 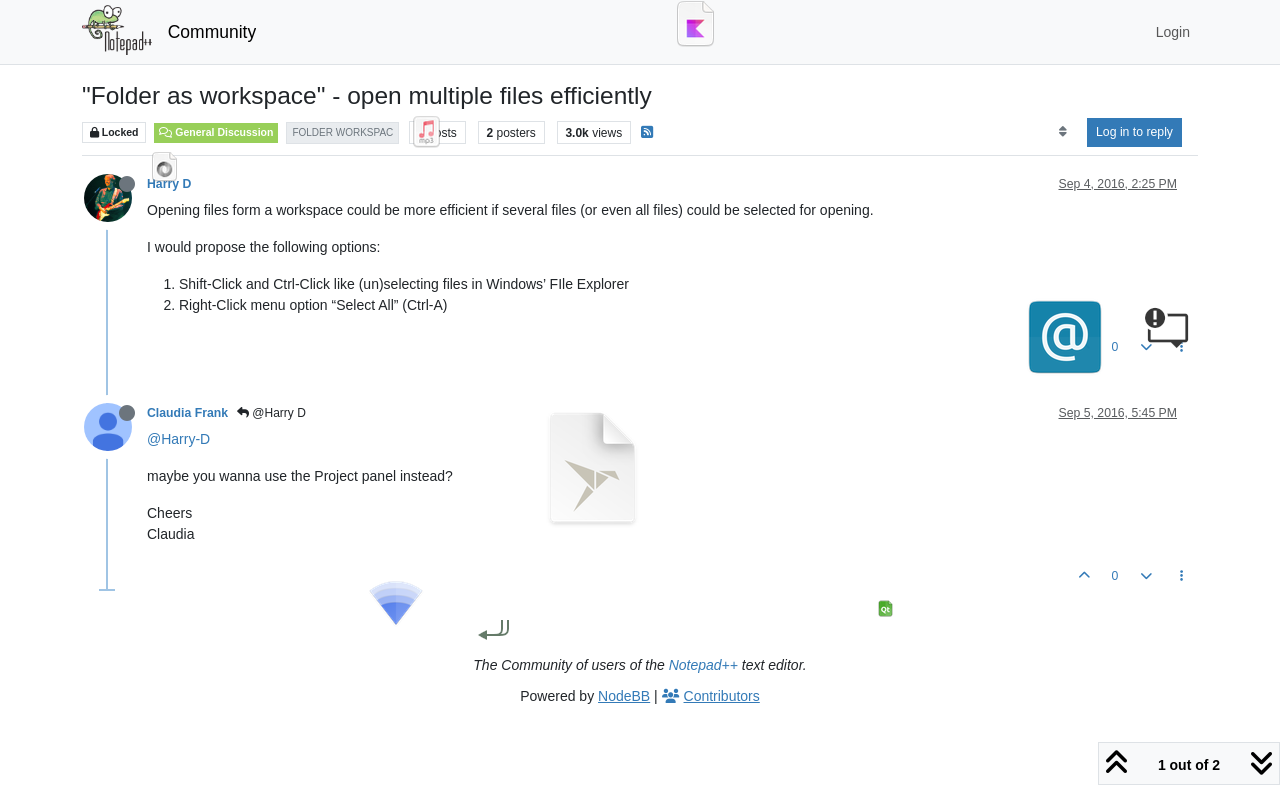 I want to click on reply to all recipients in an email thread, so click(x=493, y=628).